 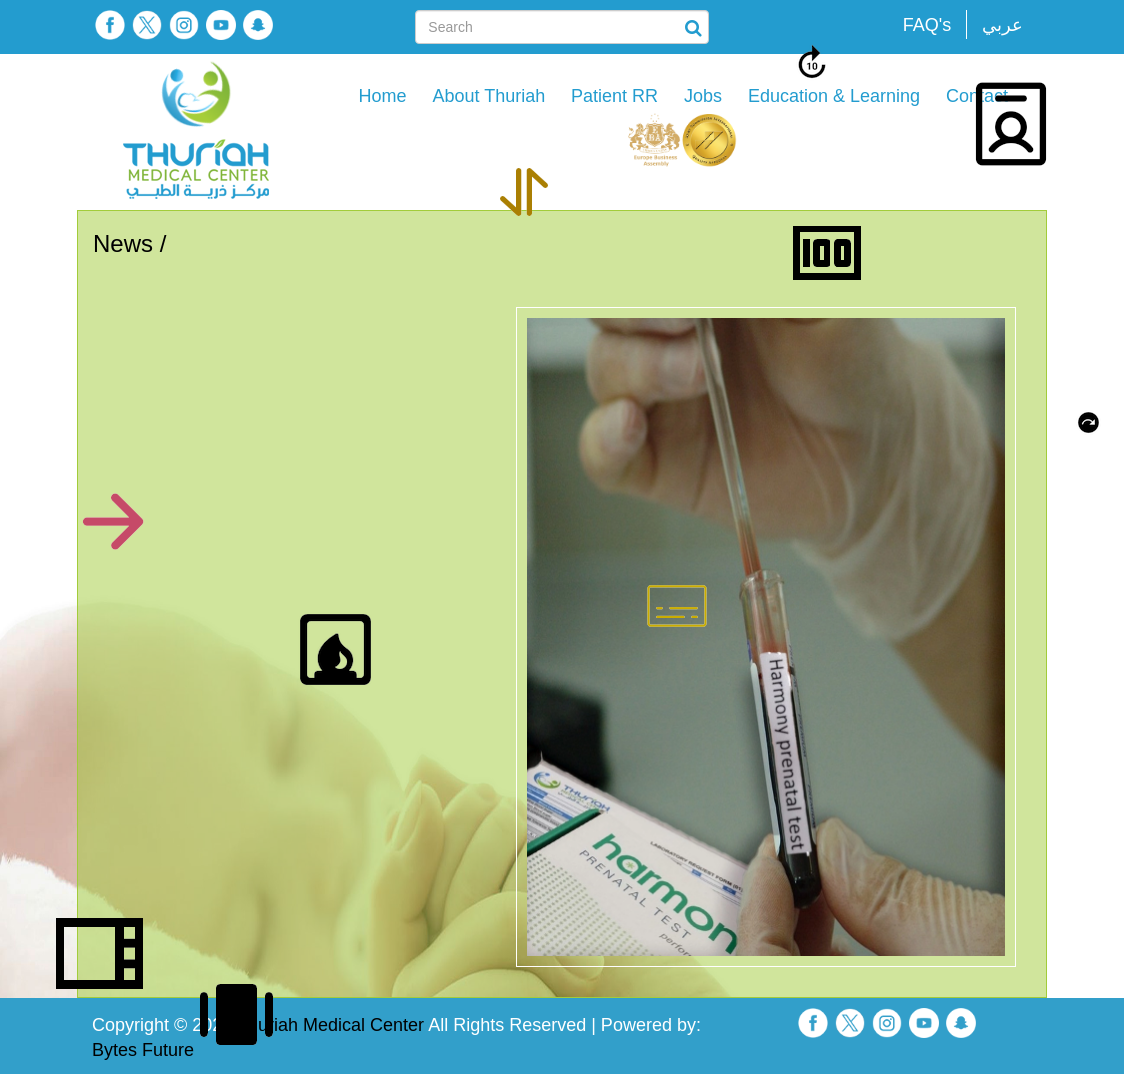 I want to click on enable subtitles or closed captions, so click(x=677, y=606).